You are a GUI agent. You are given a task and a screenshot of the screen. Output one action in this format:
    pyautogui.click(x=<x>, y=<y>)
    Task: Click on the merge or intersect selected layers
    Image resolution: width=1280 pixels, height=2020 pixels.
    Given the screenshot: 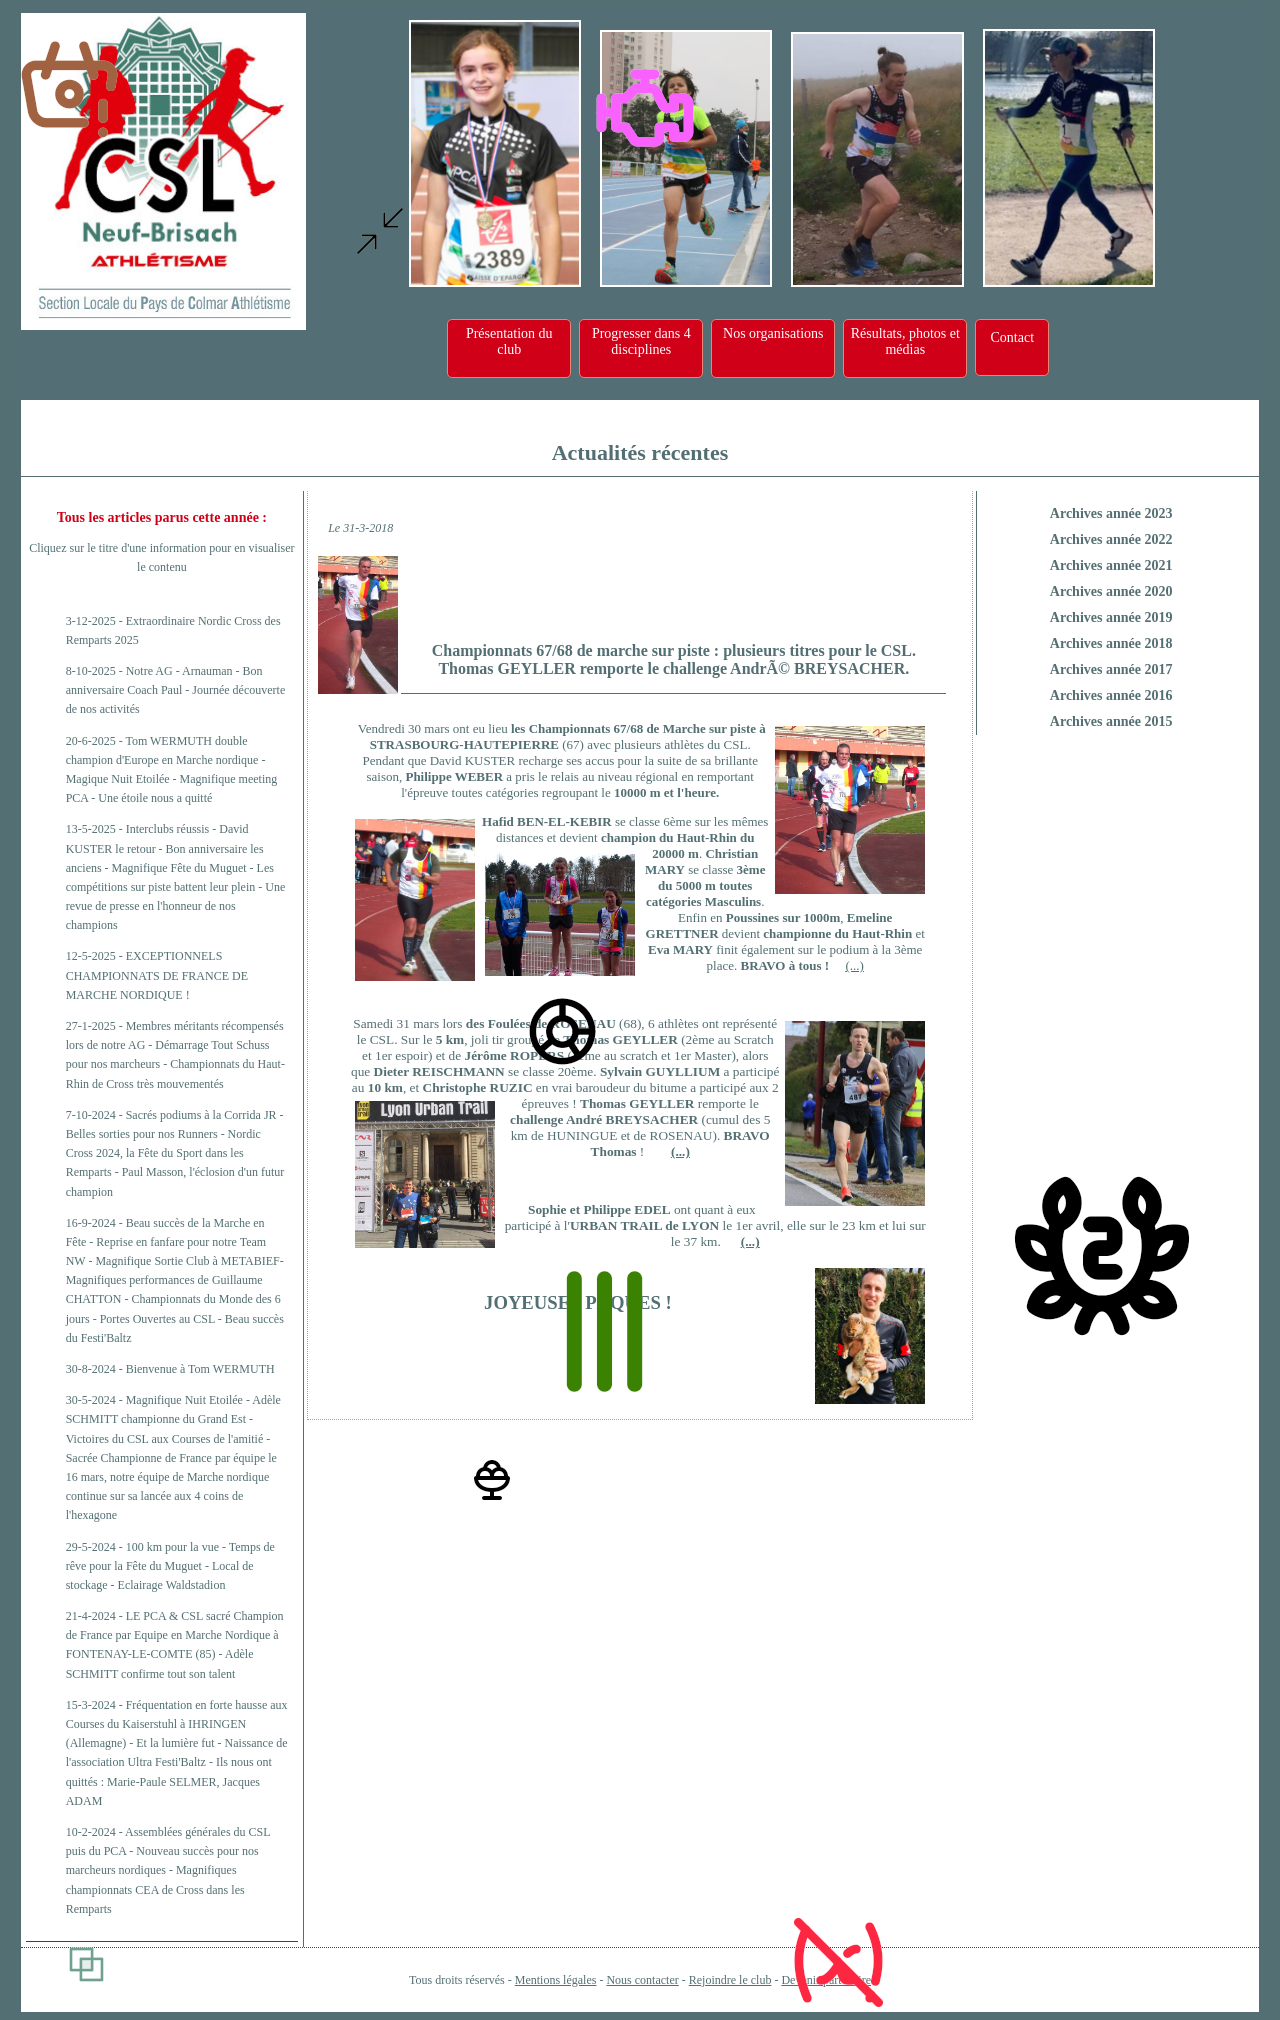 What is the action you would take?
    pyautogui.click(x=86, y=1964)
    